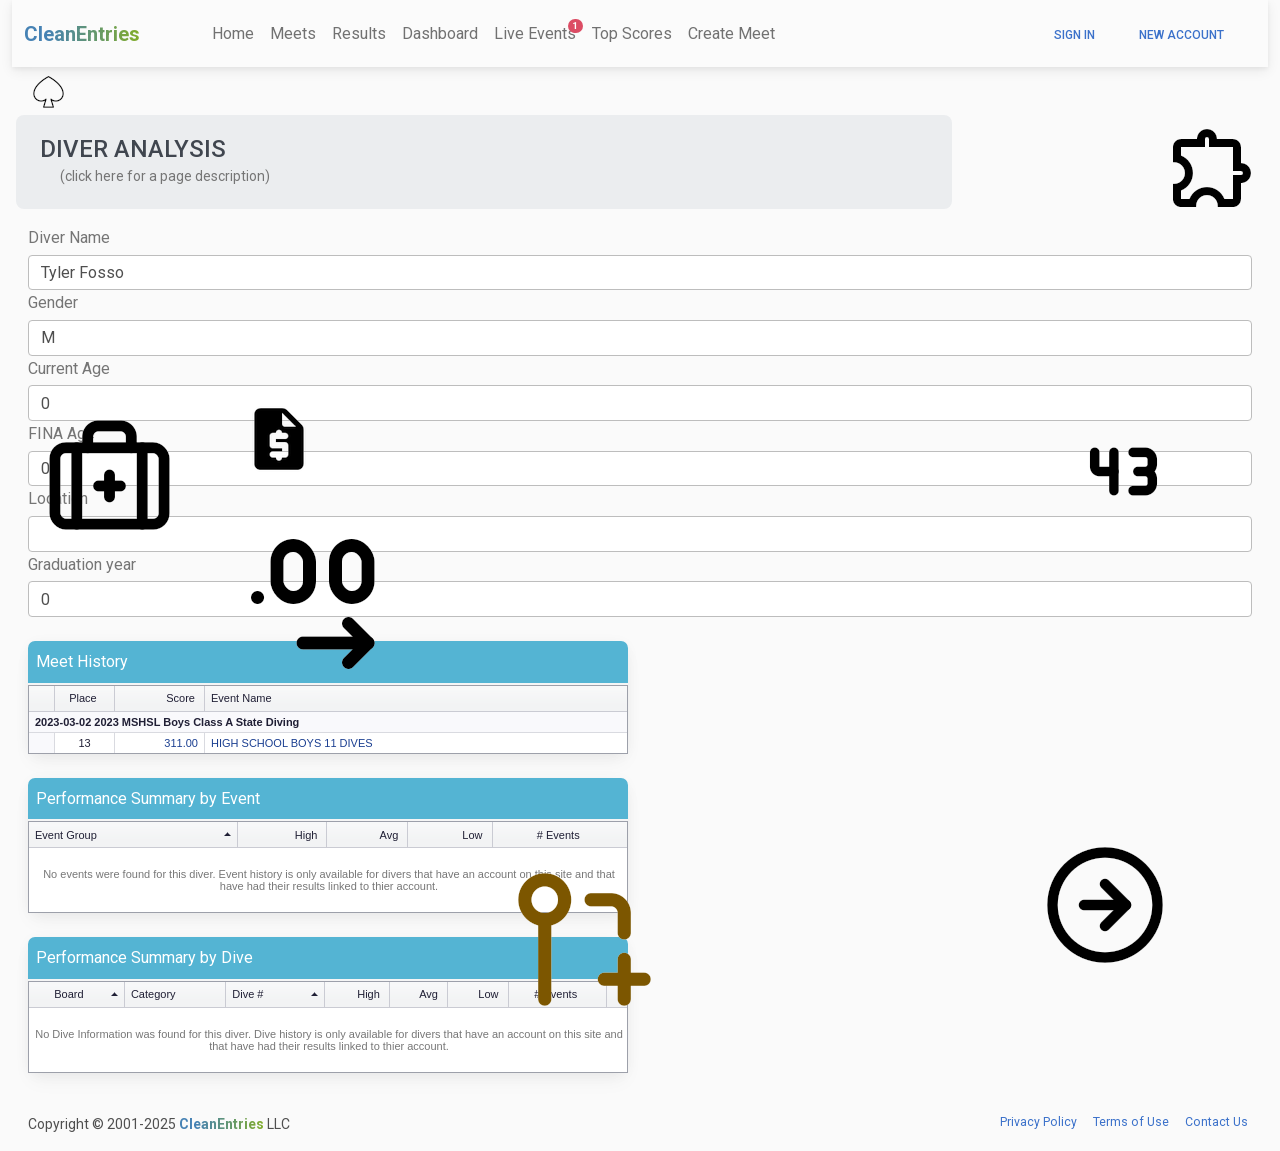 The width and height of the screenshot is (1280, 1151). Describe the element at coordinates (48, 92) in the screenshot. I see `playing cards or card game category` at that location.